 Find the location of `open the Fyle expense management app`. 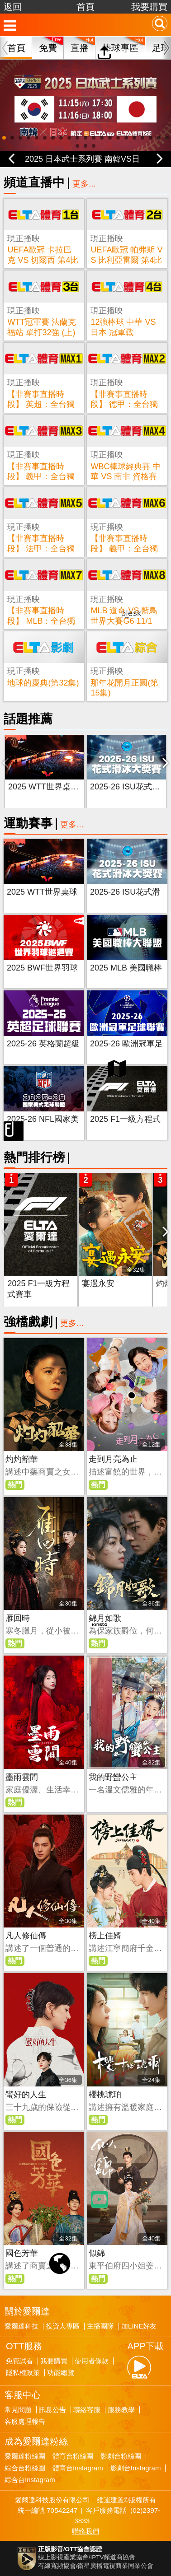

open the Fyle expense management app is located at coordinates (14, 1131).